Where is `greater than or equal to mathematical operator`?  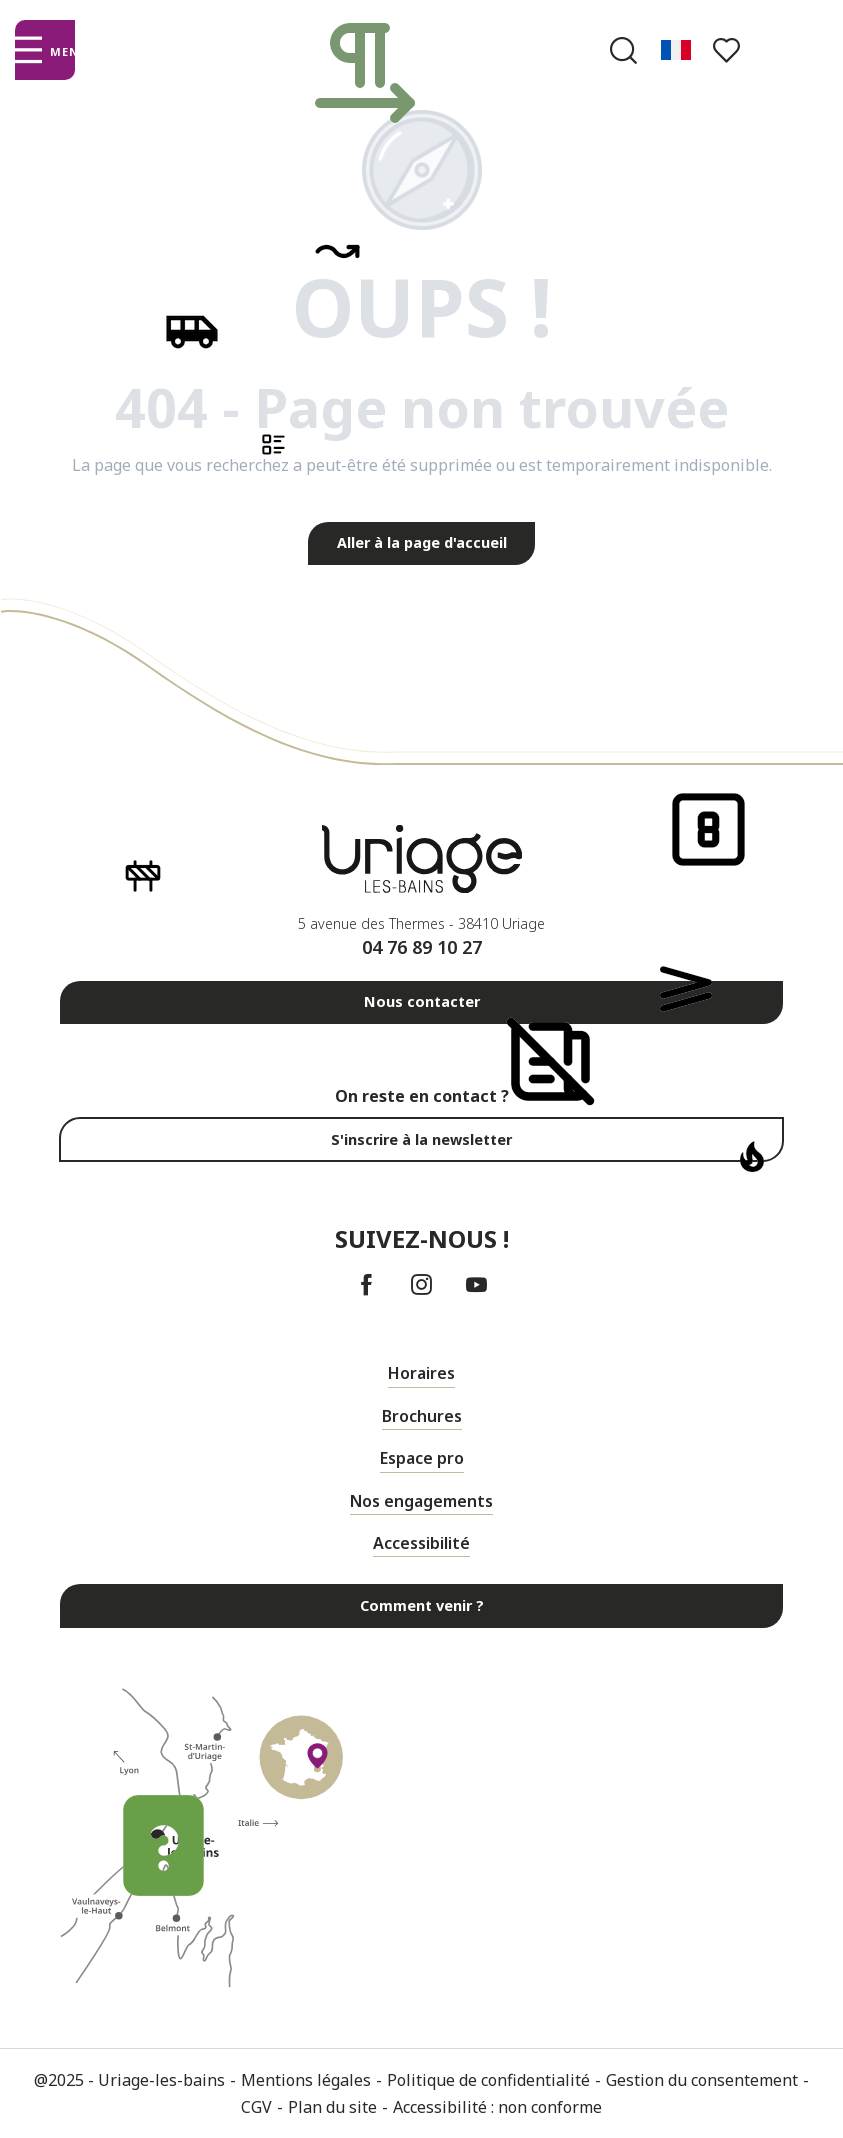
greater than or equal to mathematical operator is located at coordinates (686, 989).